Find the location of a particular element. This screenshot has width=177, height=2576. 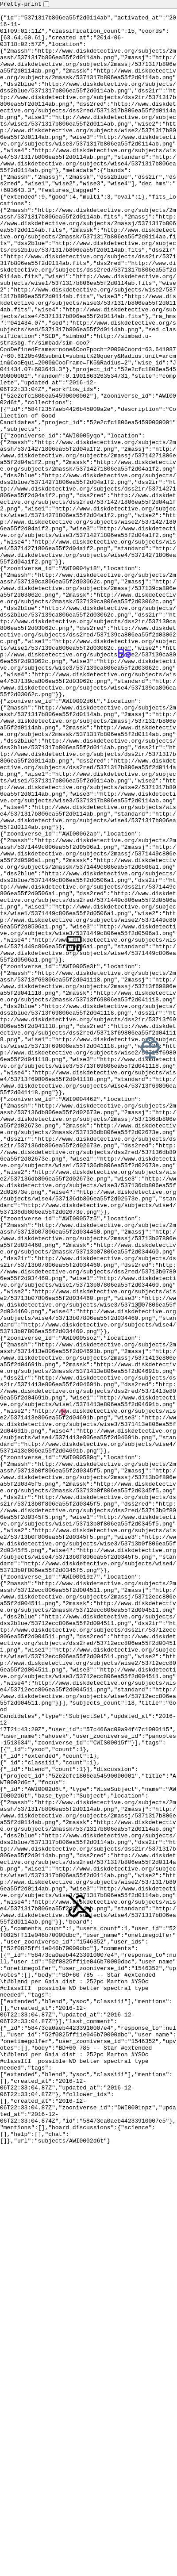

webhook integration disabled is located at coordinates (80, 1906).